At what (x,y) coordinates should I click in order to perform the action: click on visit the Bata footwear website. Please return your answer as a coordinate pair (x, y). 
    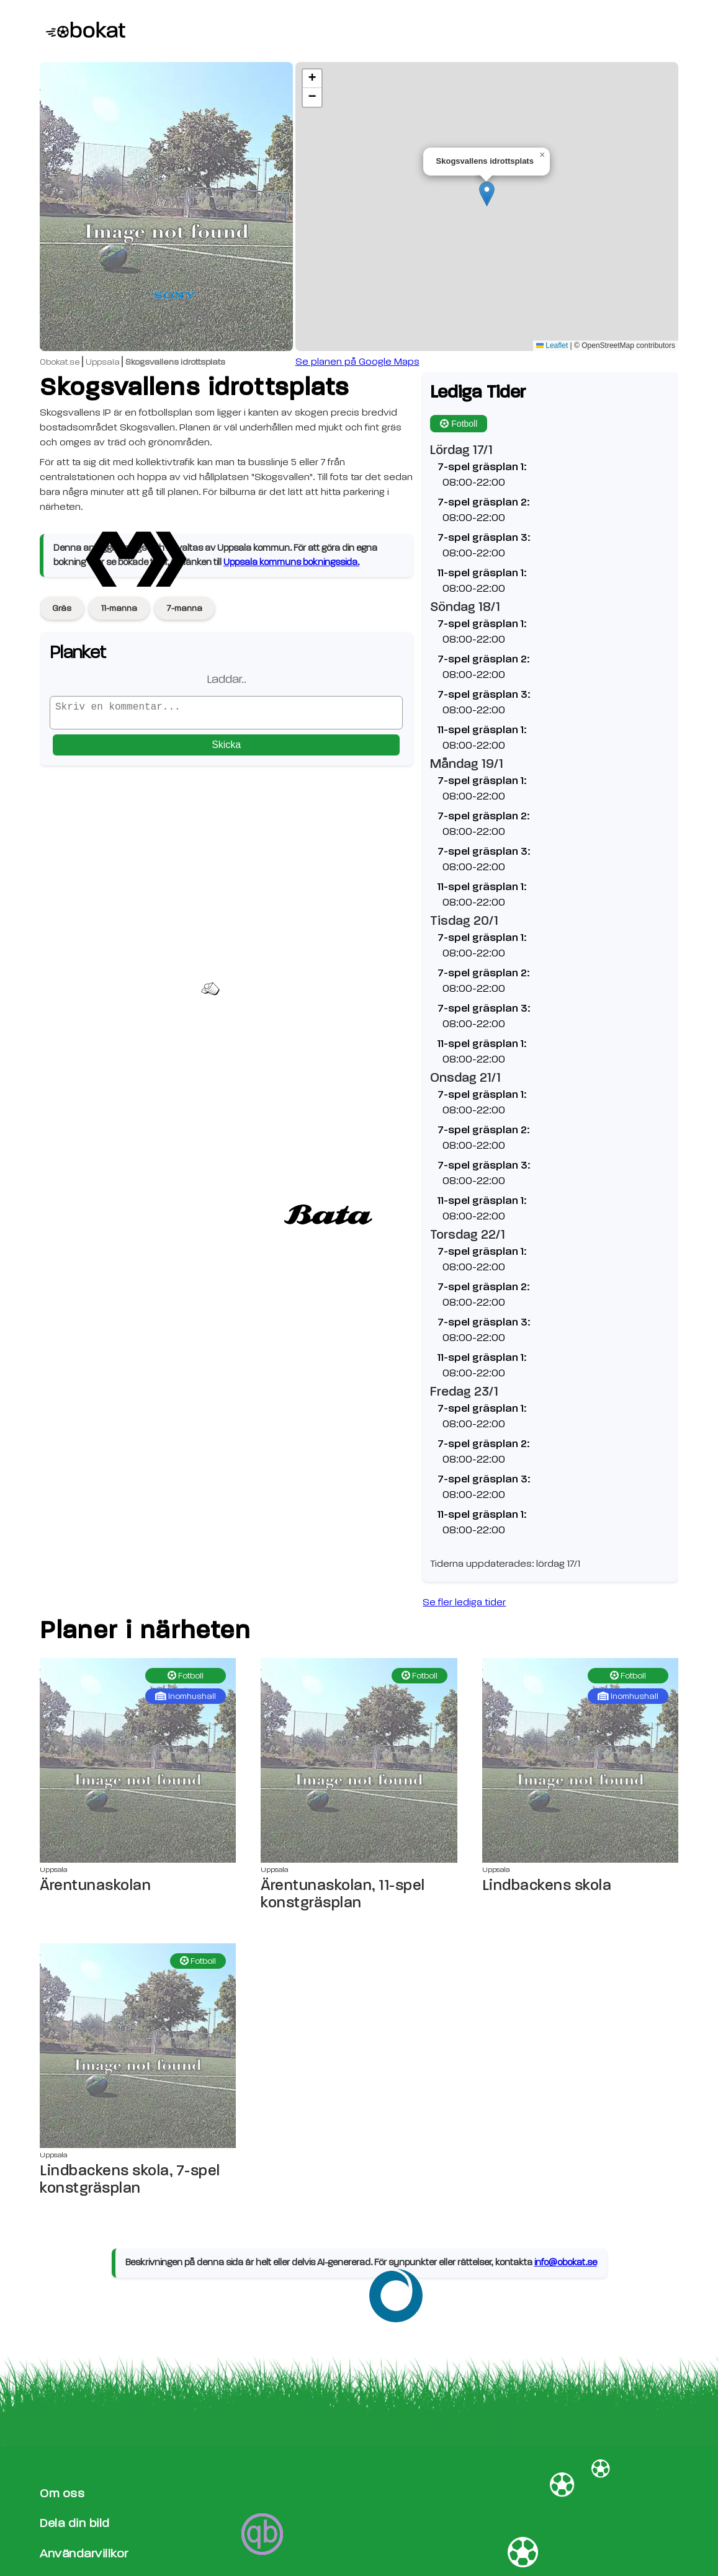
    Looking at the image, I should click on (328, 1214).